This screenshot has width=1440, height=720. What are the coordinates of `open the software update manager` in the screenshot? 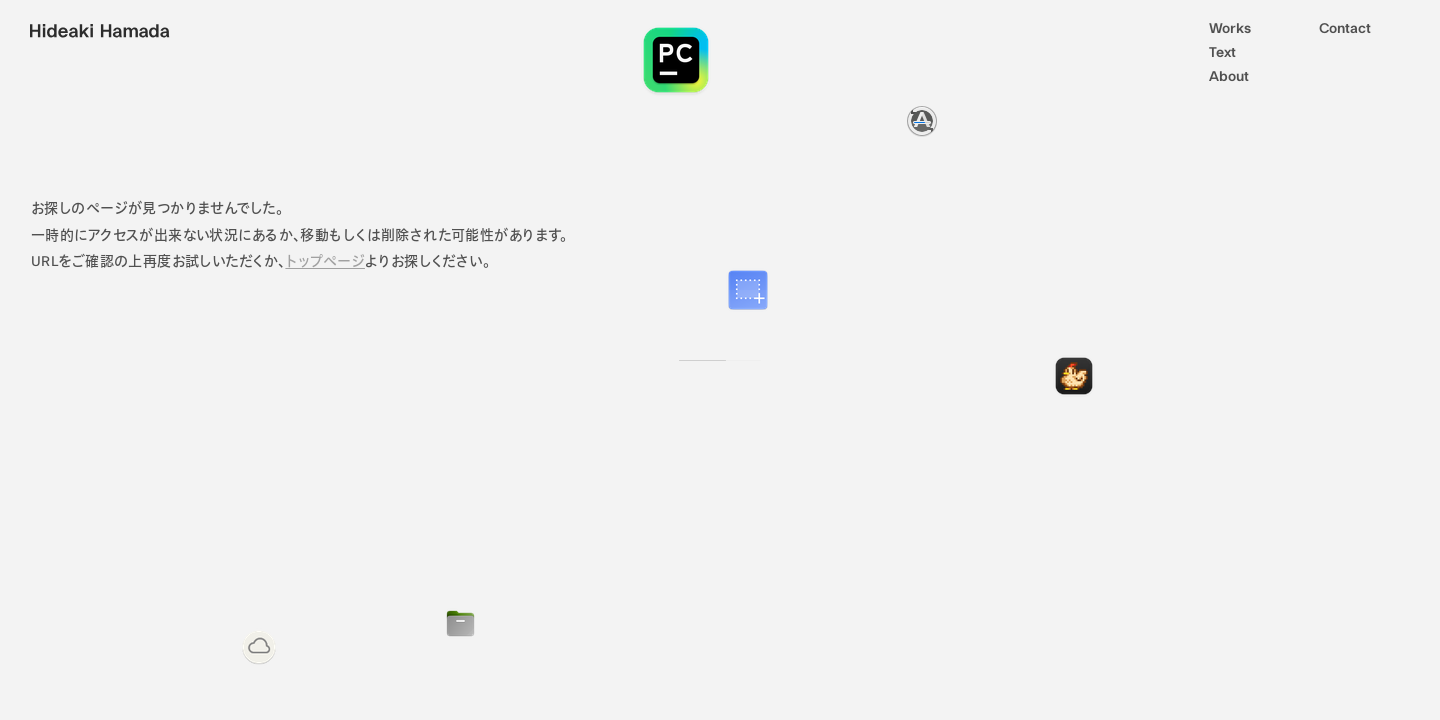 It's located at (922, 121).